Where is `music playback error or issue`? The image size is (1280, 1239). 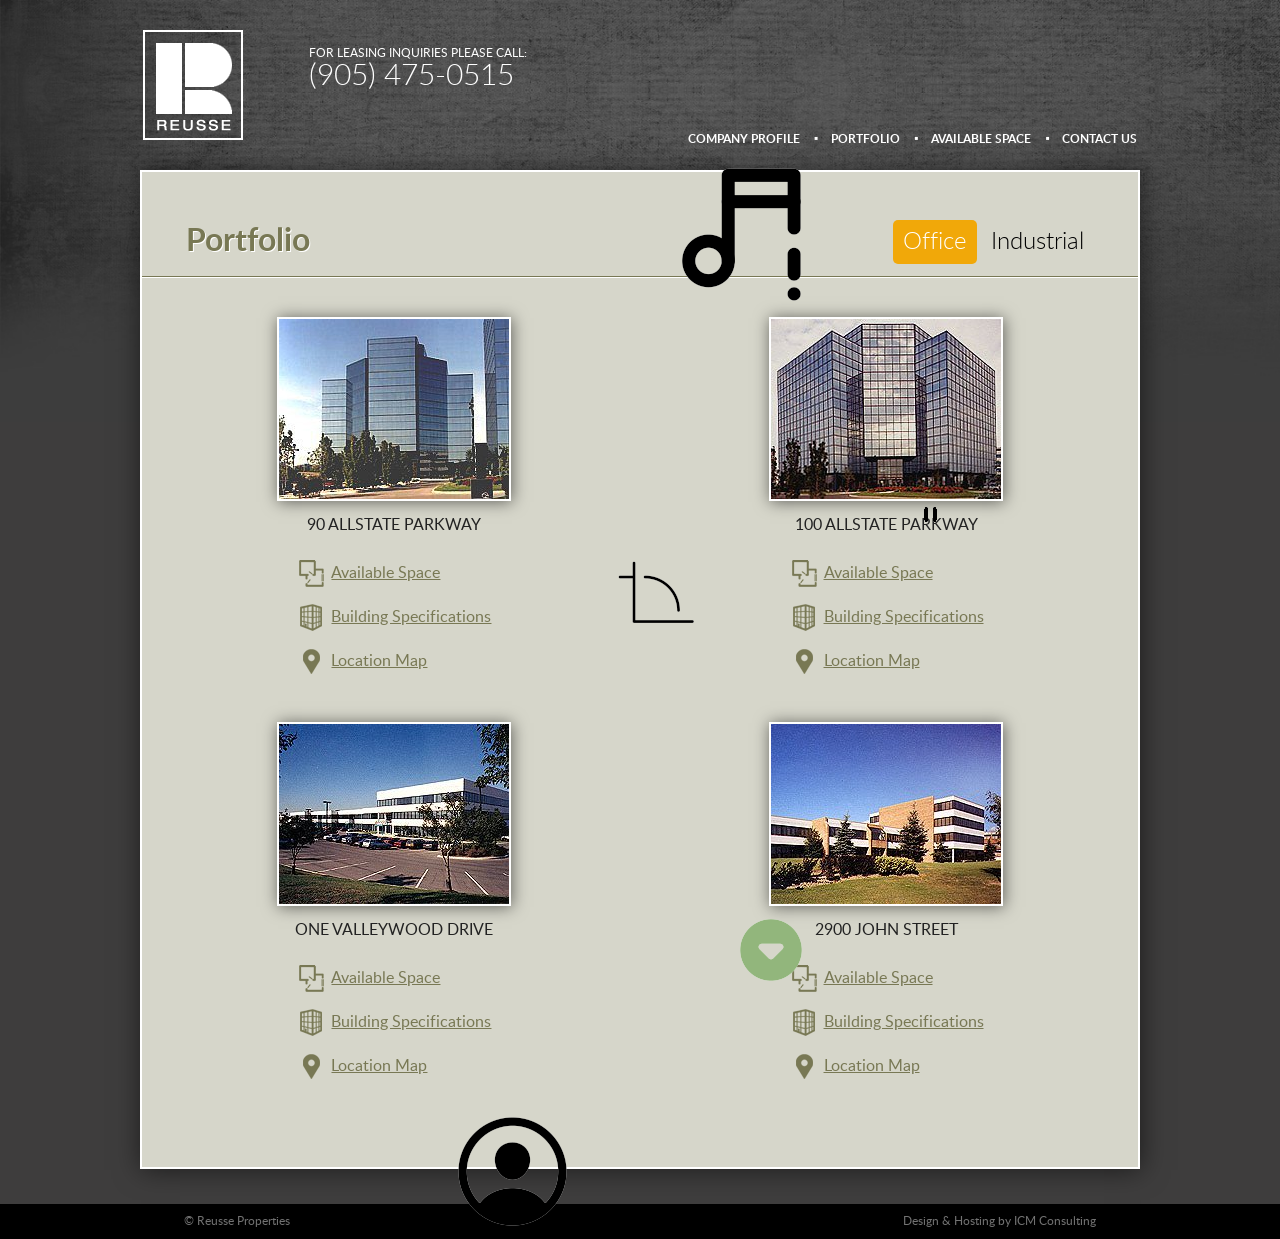 music playback error or issue is located at coordinates (748, 228).